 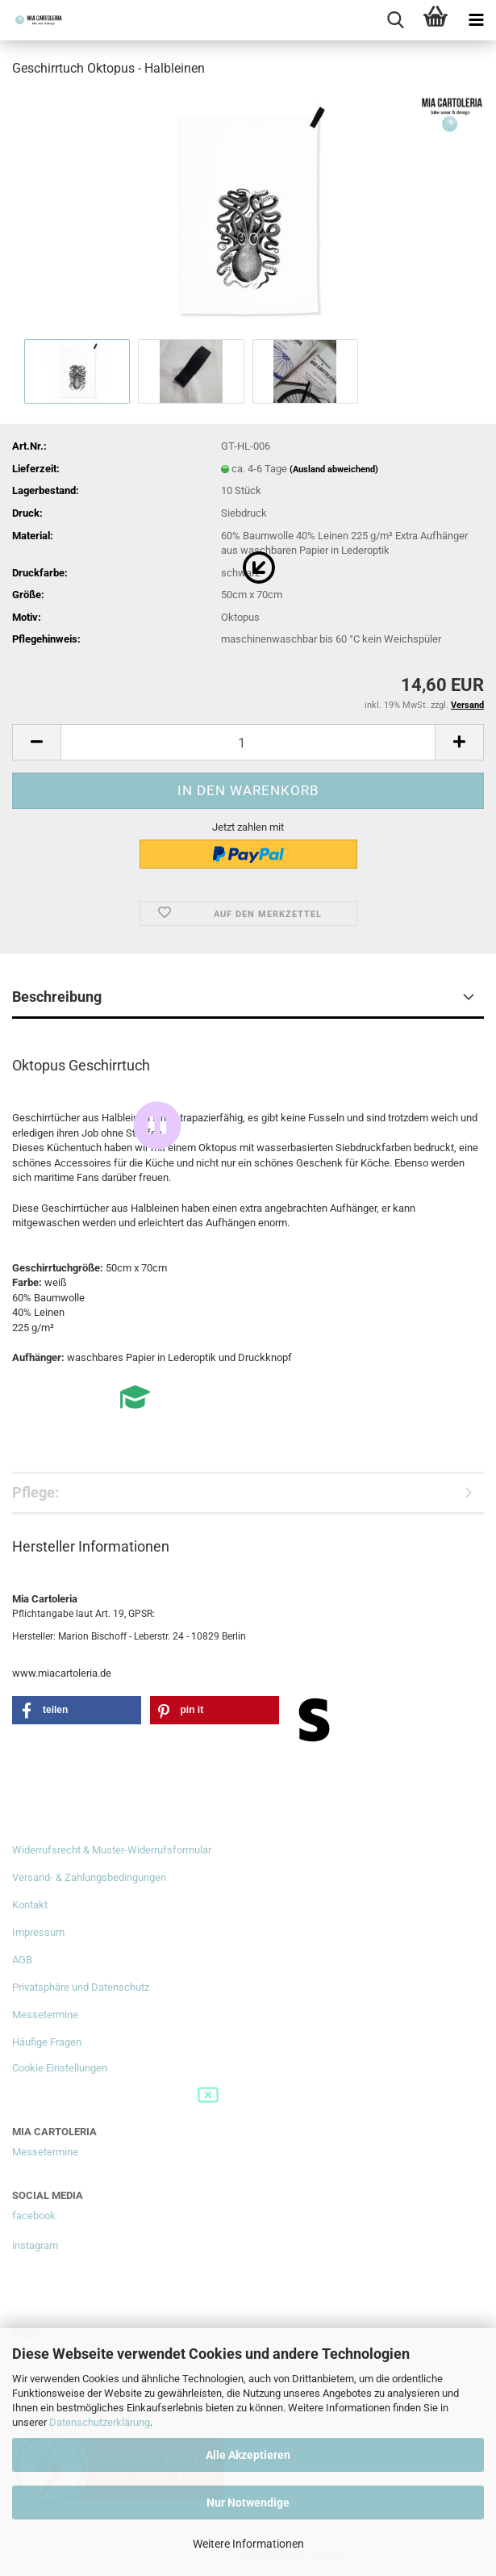 What do you see at coordinates (259, 568) in the screenshot?
I see `navigate to previous content or go back` at bounding box center [259, 568].